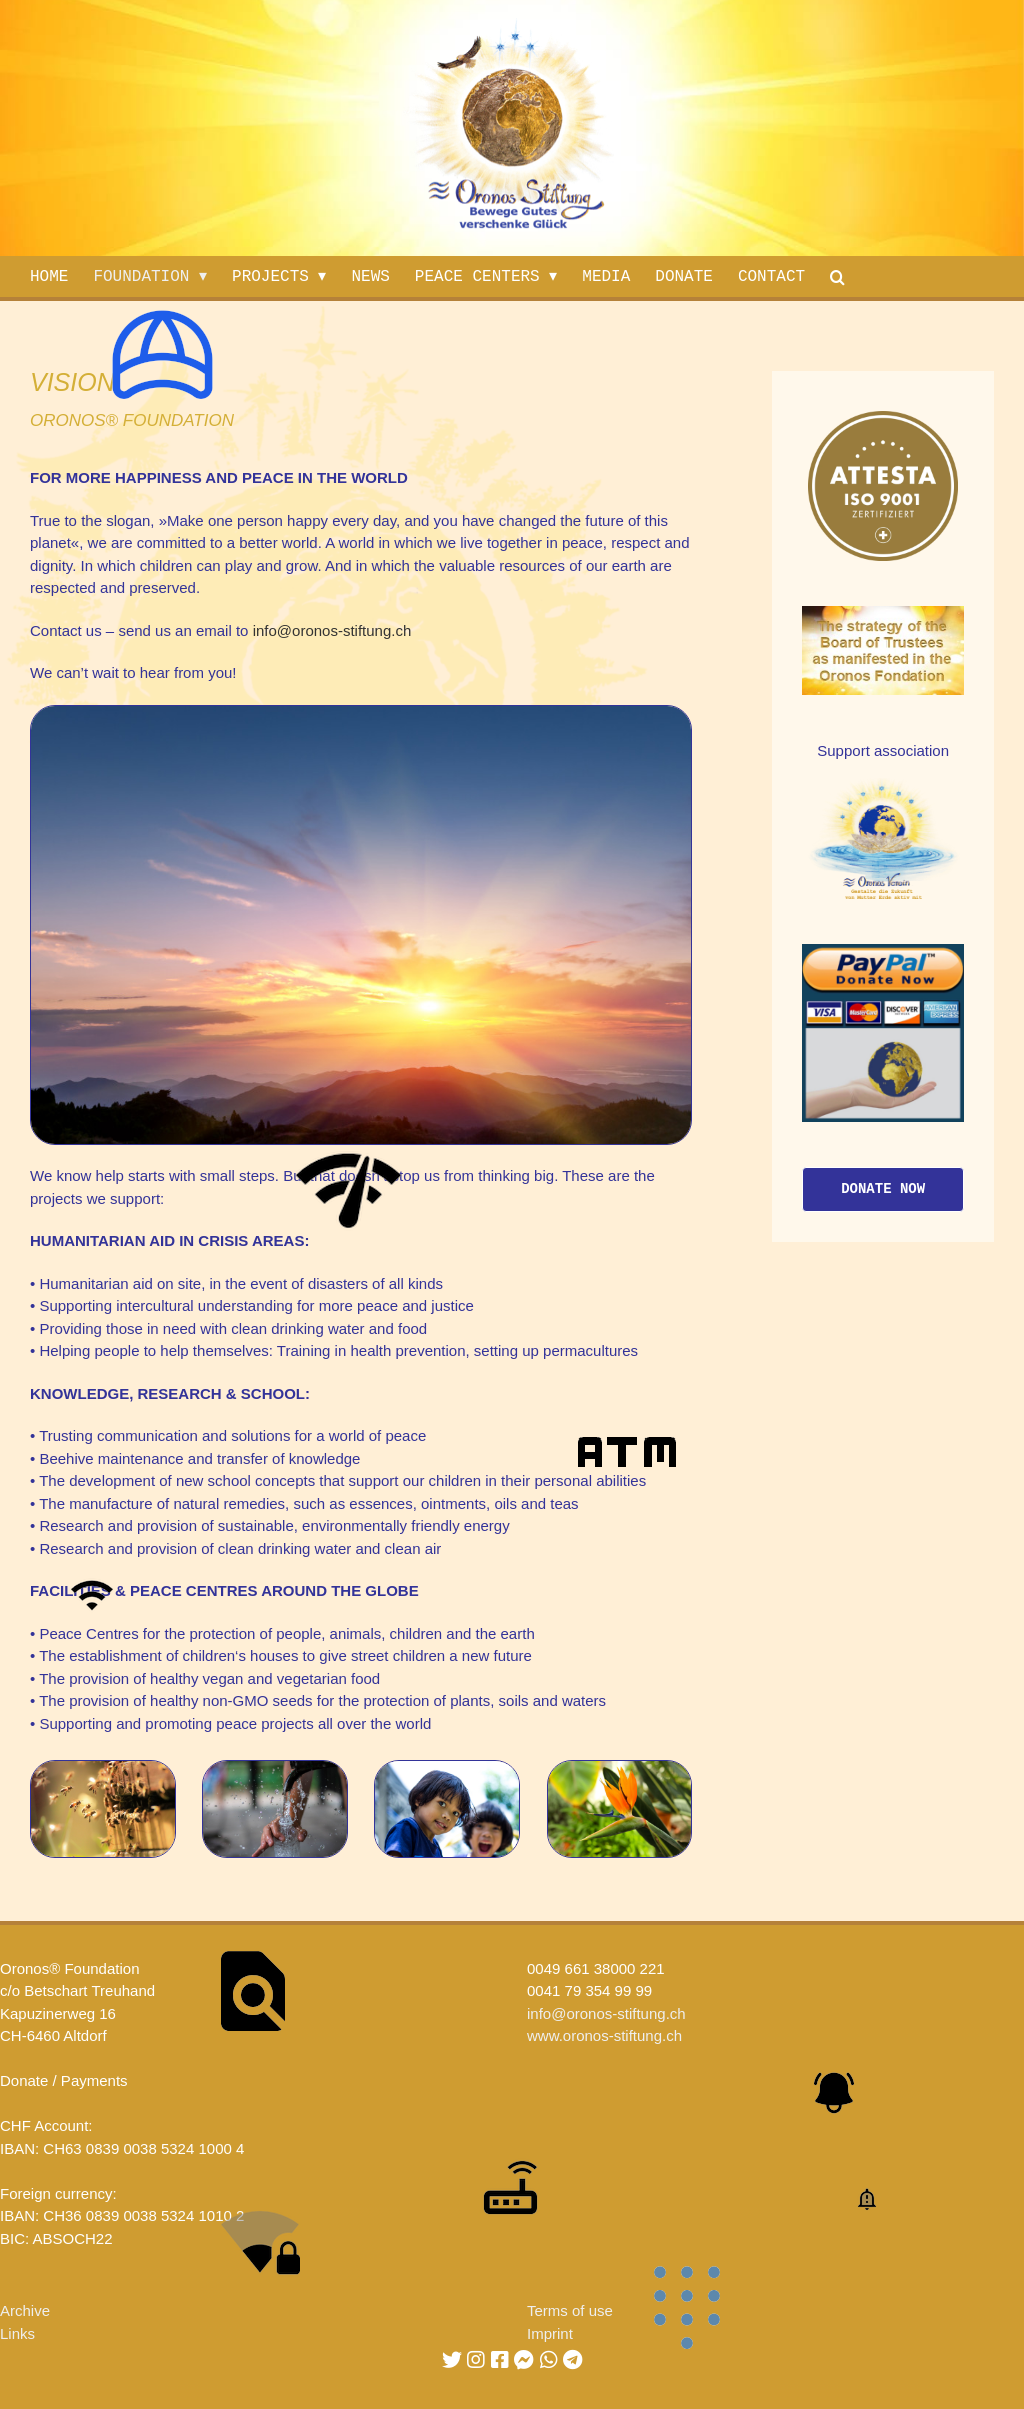  I want to click on search within the current document, so click(253, 1991).